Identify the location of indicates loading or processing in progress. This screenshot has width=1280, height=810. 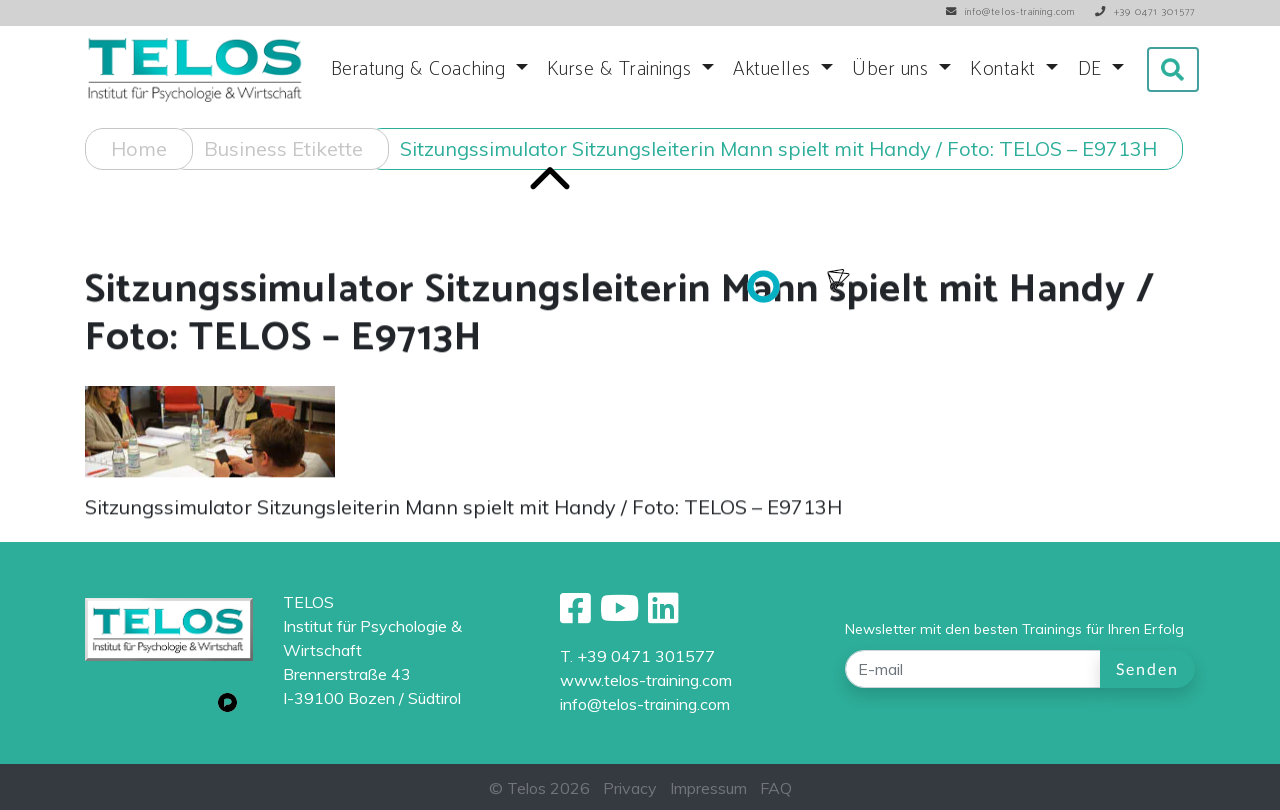
(763, 286).